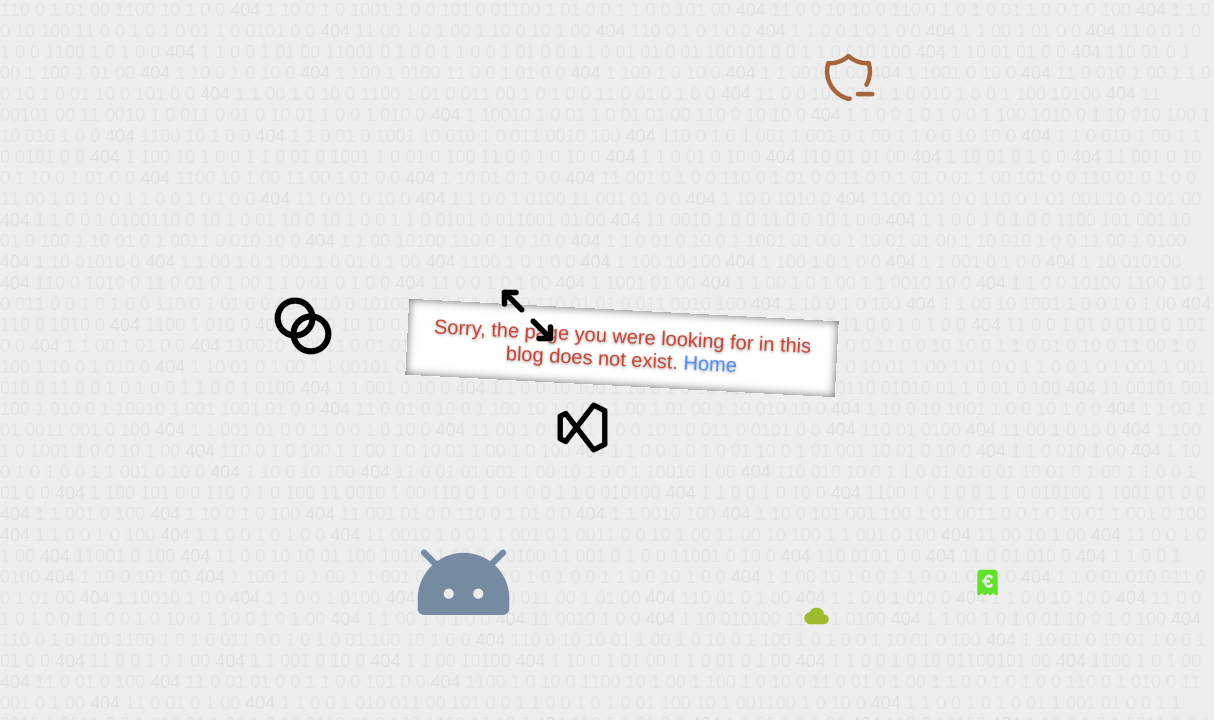 Image resolution: width=1214 pixels, height=720 pixels. What do you see at coordinates (463, 585) in the screenshot?
I see `android operating system indicator` at bounding box center [463, 585].